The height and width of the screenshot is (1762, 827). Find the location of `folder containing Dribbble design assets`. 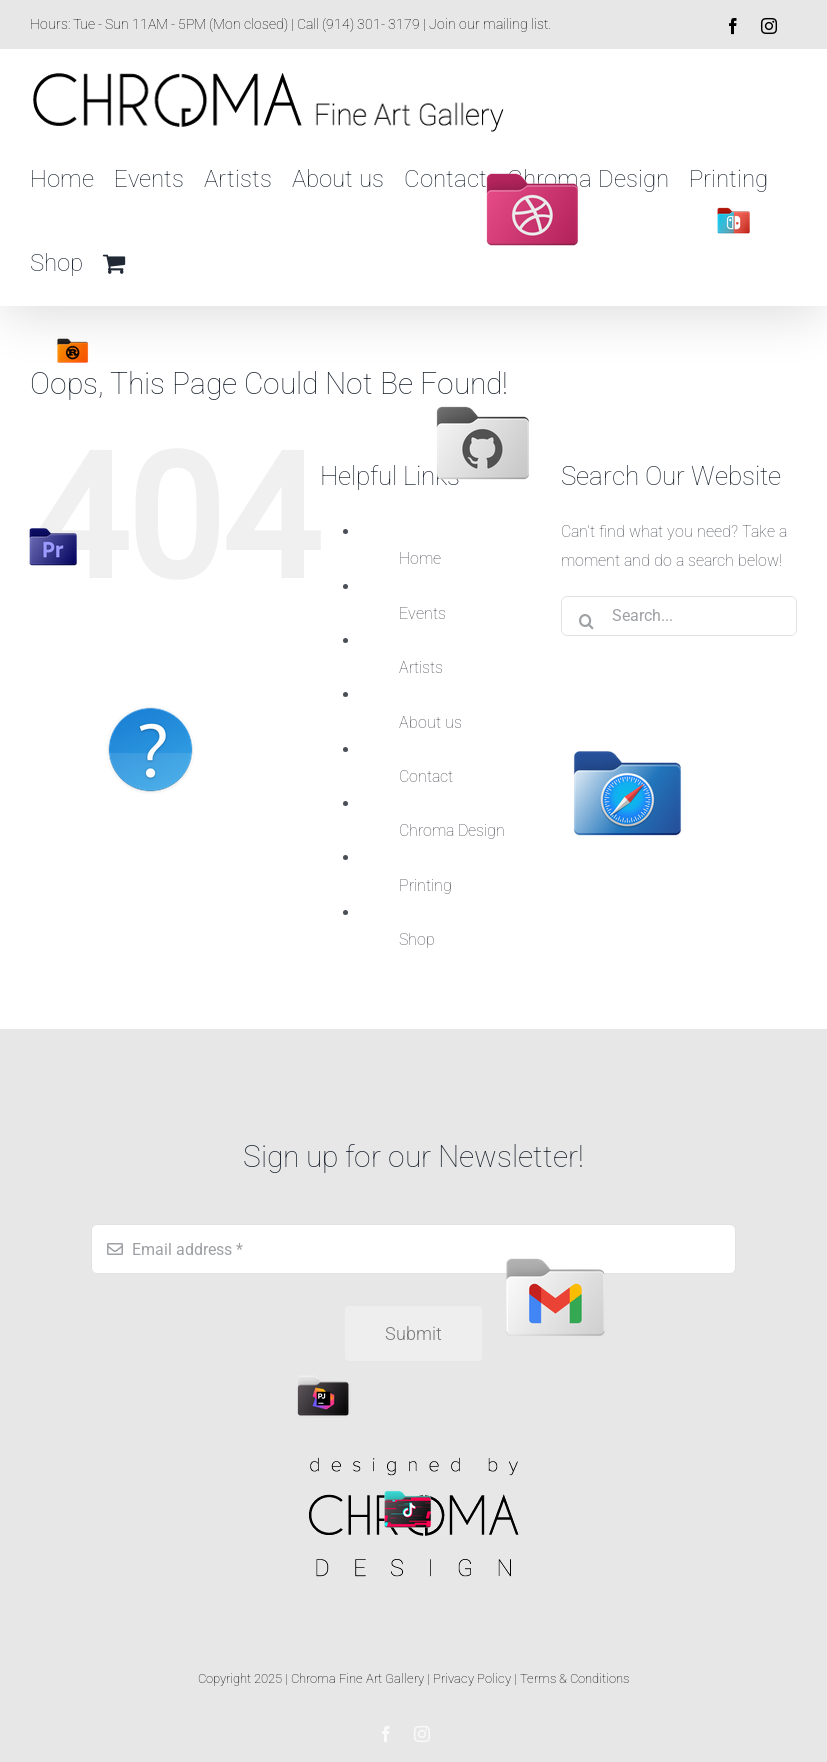

folder containing Dribbble design assets is located at coordinates (532, 212).